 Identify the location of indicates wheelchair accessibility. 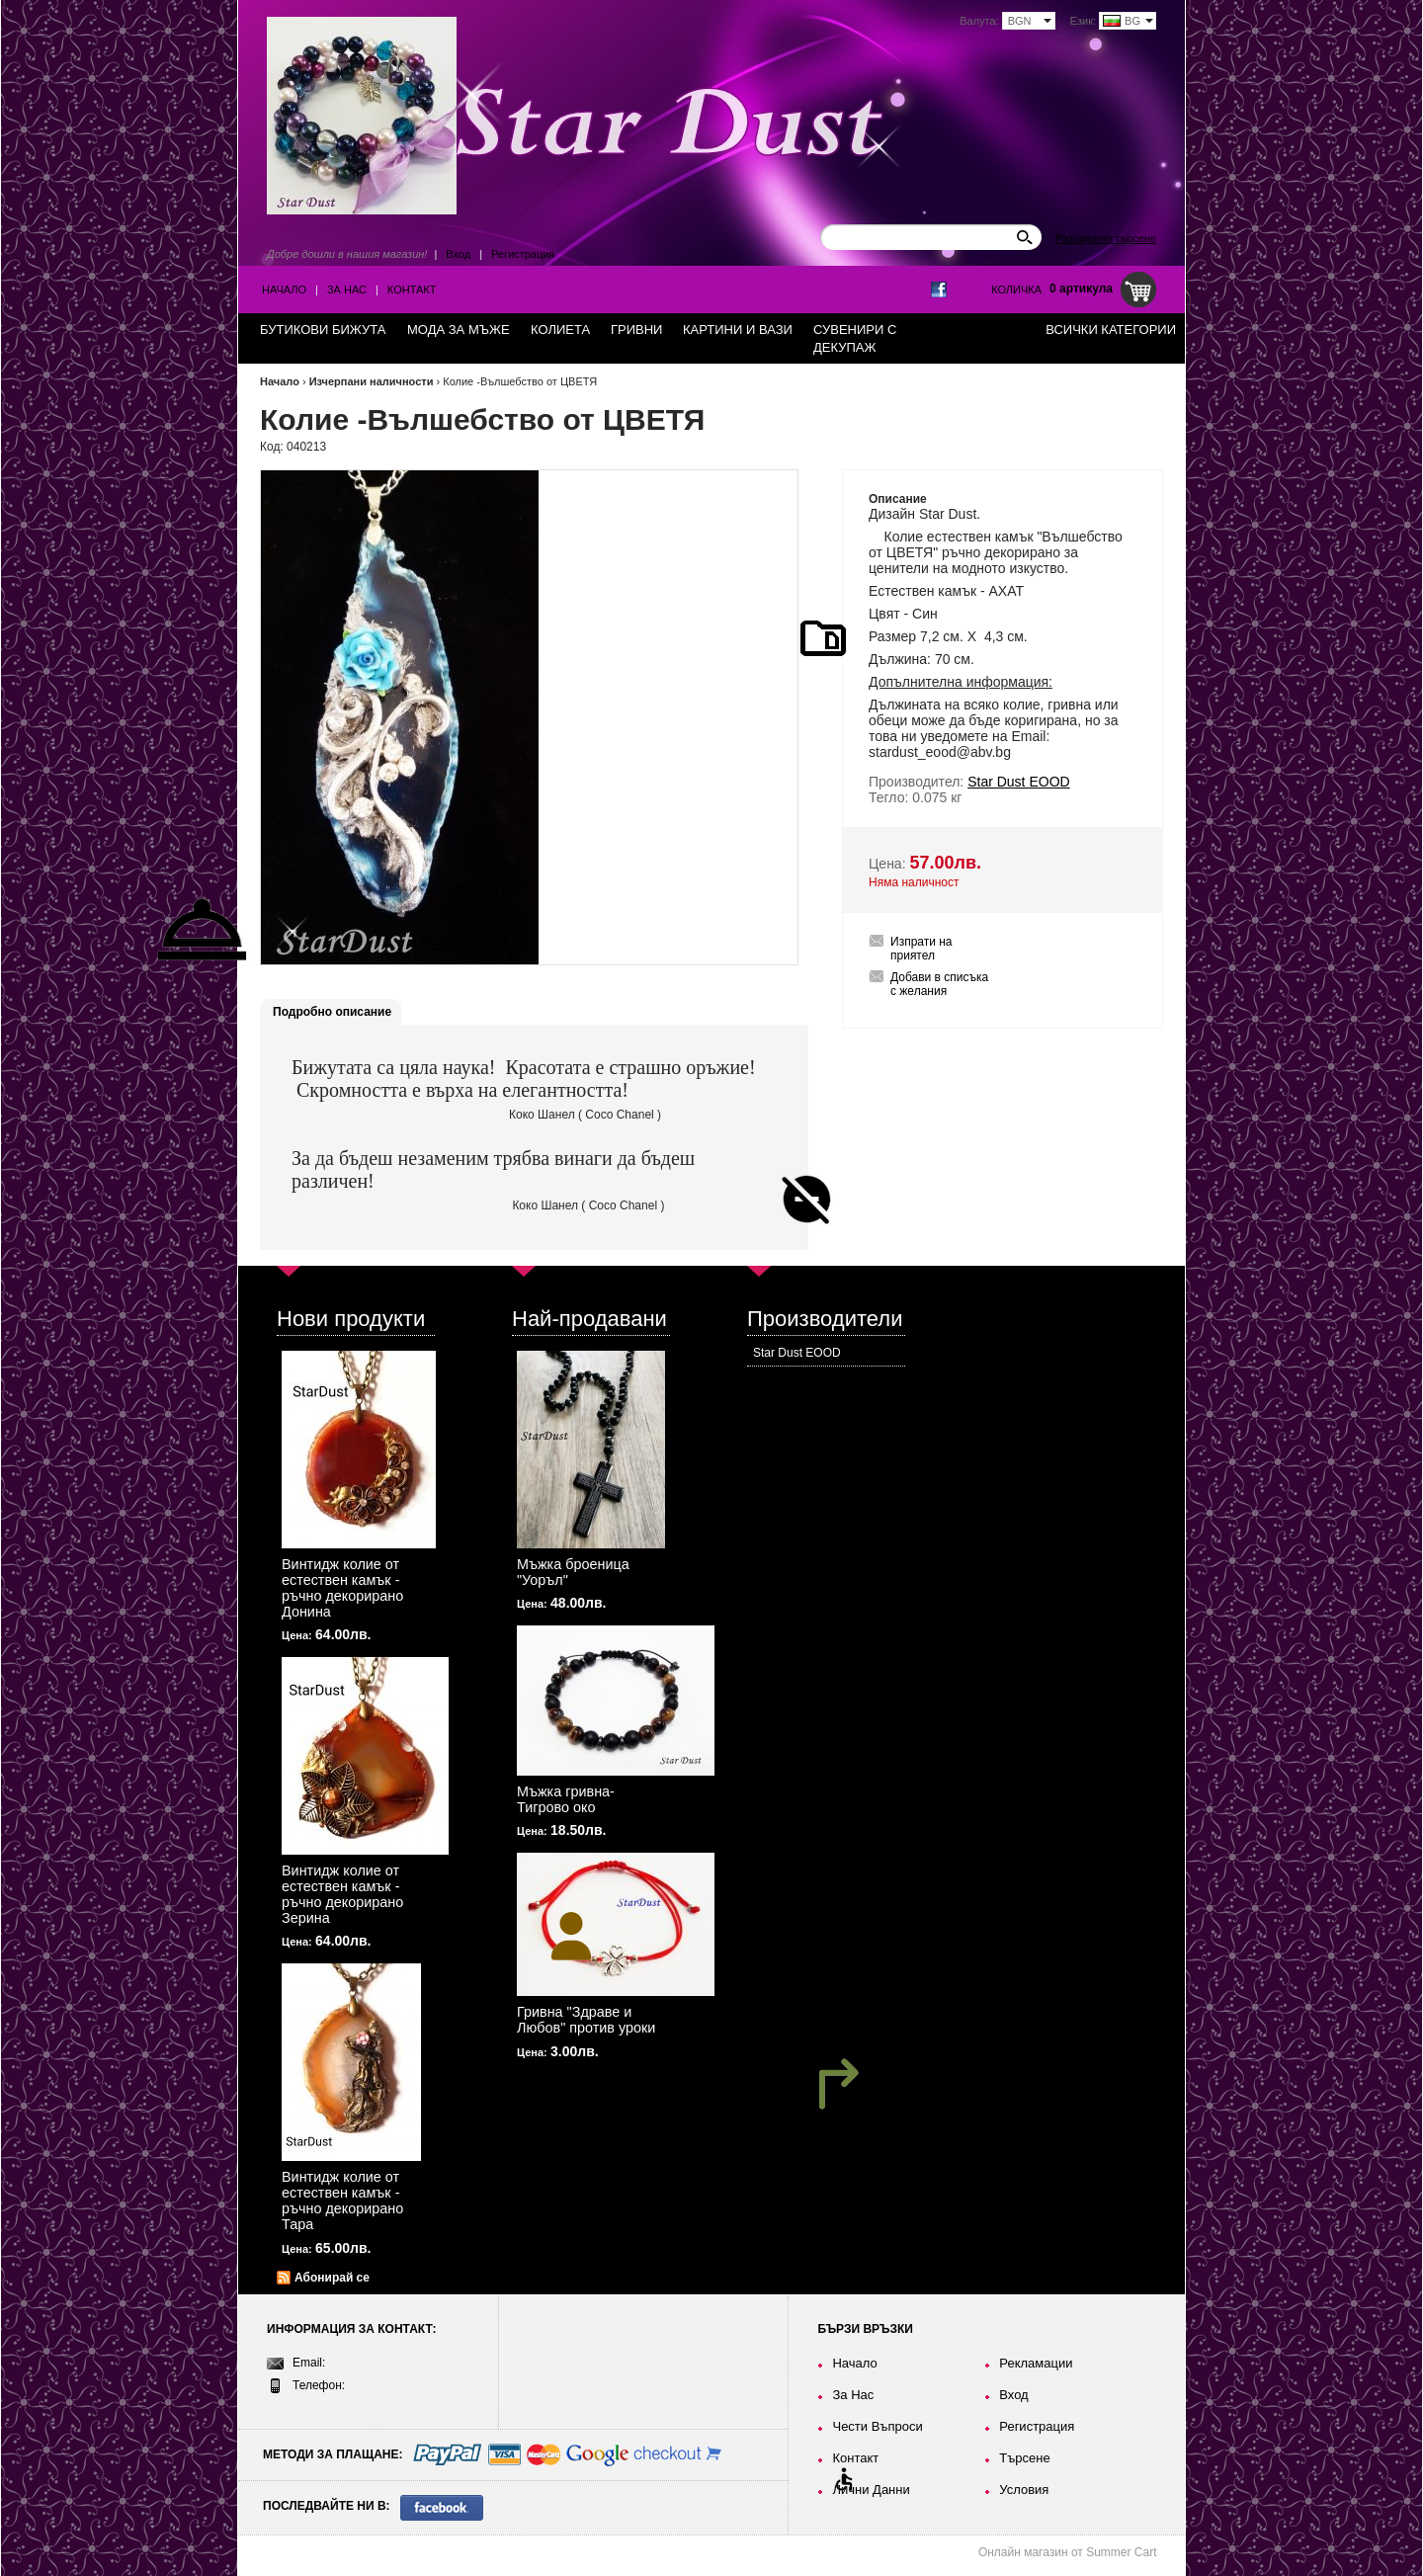
(844, 2479).